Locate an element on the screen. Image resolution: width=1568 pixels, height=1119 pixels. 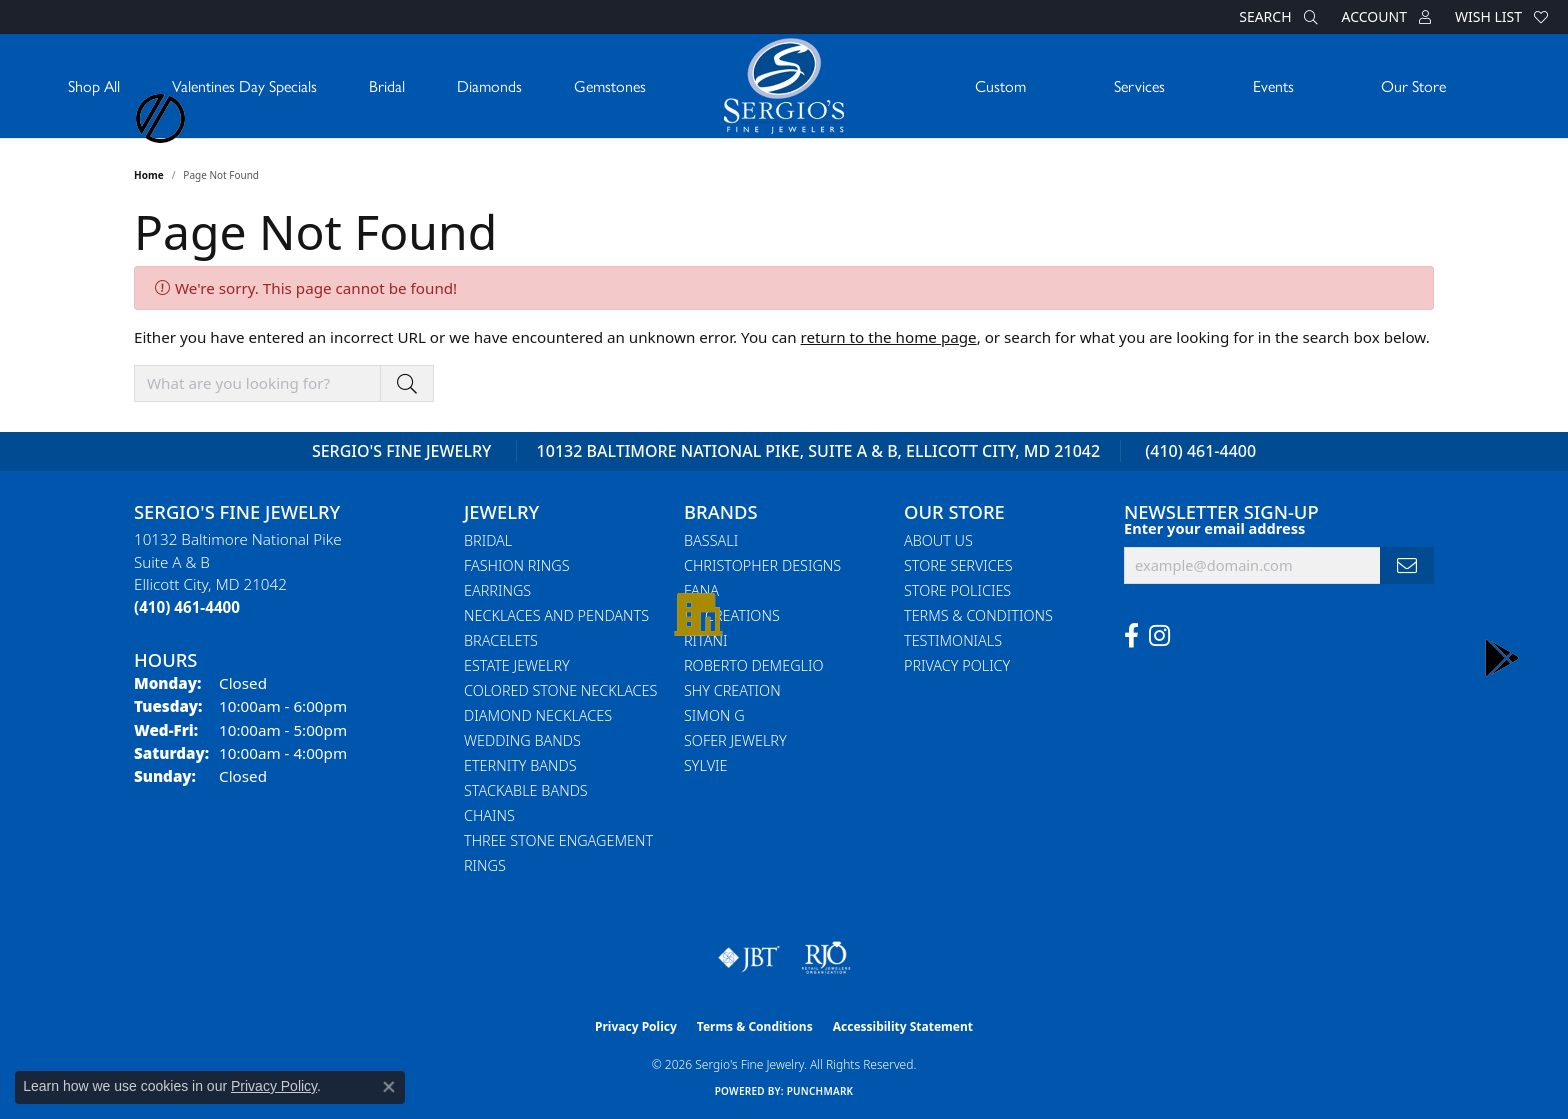
open the google play store is located at coordinates (1502, 658).